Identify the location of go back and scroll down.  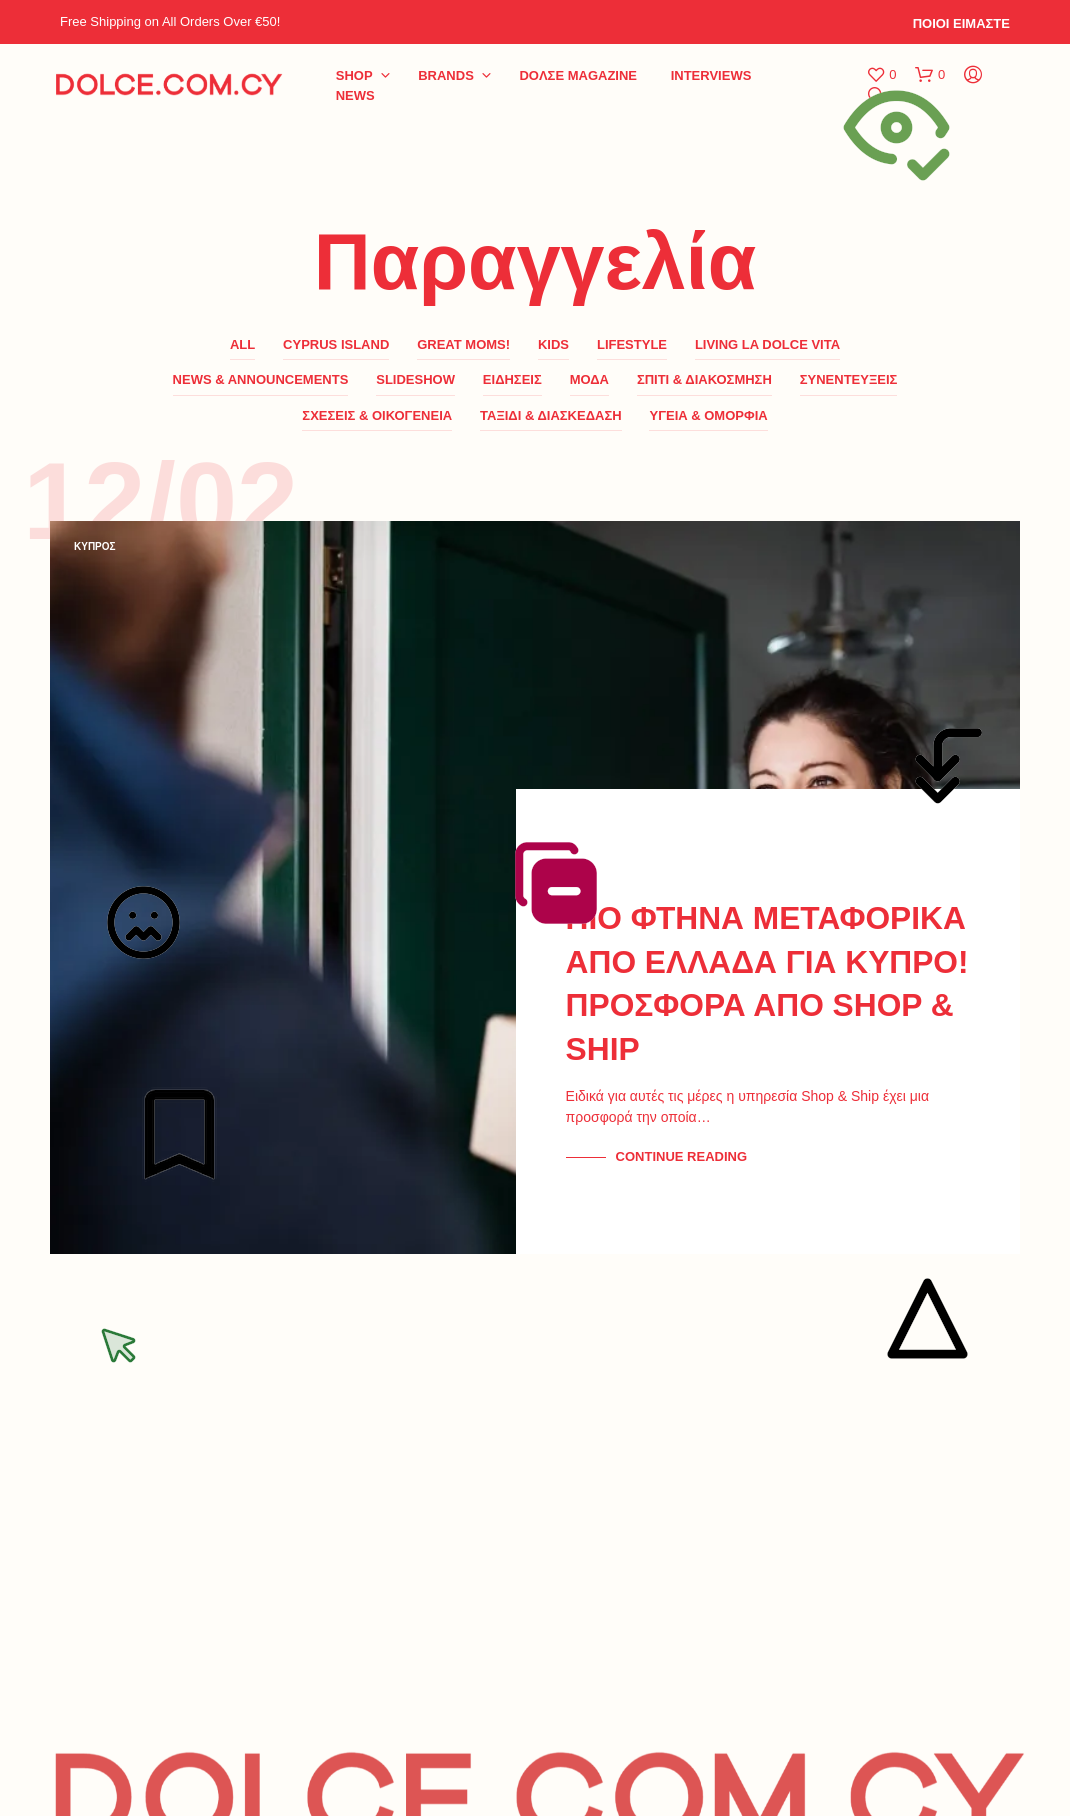
(951, 768).